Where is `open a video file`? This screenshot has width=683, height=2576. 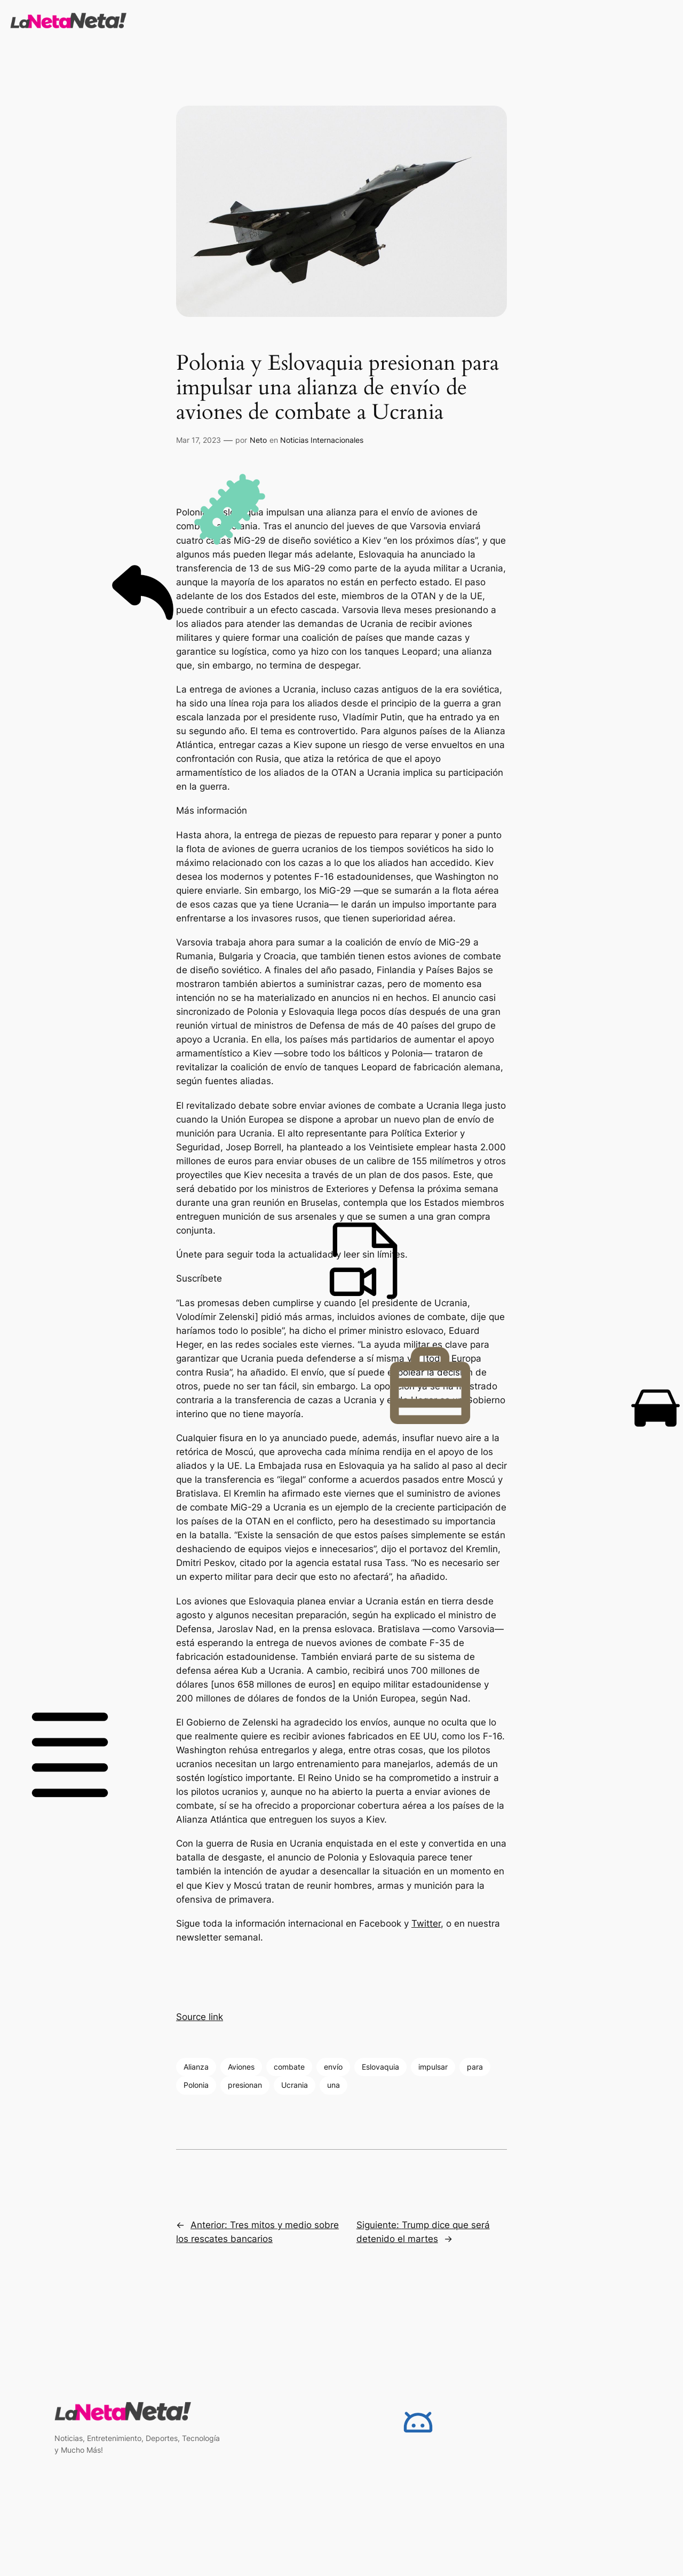 open a video file is located at coordinates (365, 1261).